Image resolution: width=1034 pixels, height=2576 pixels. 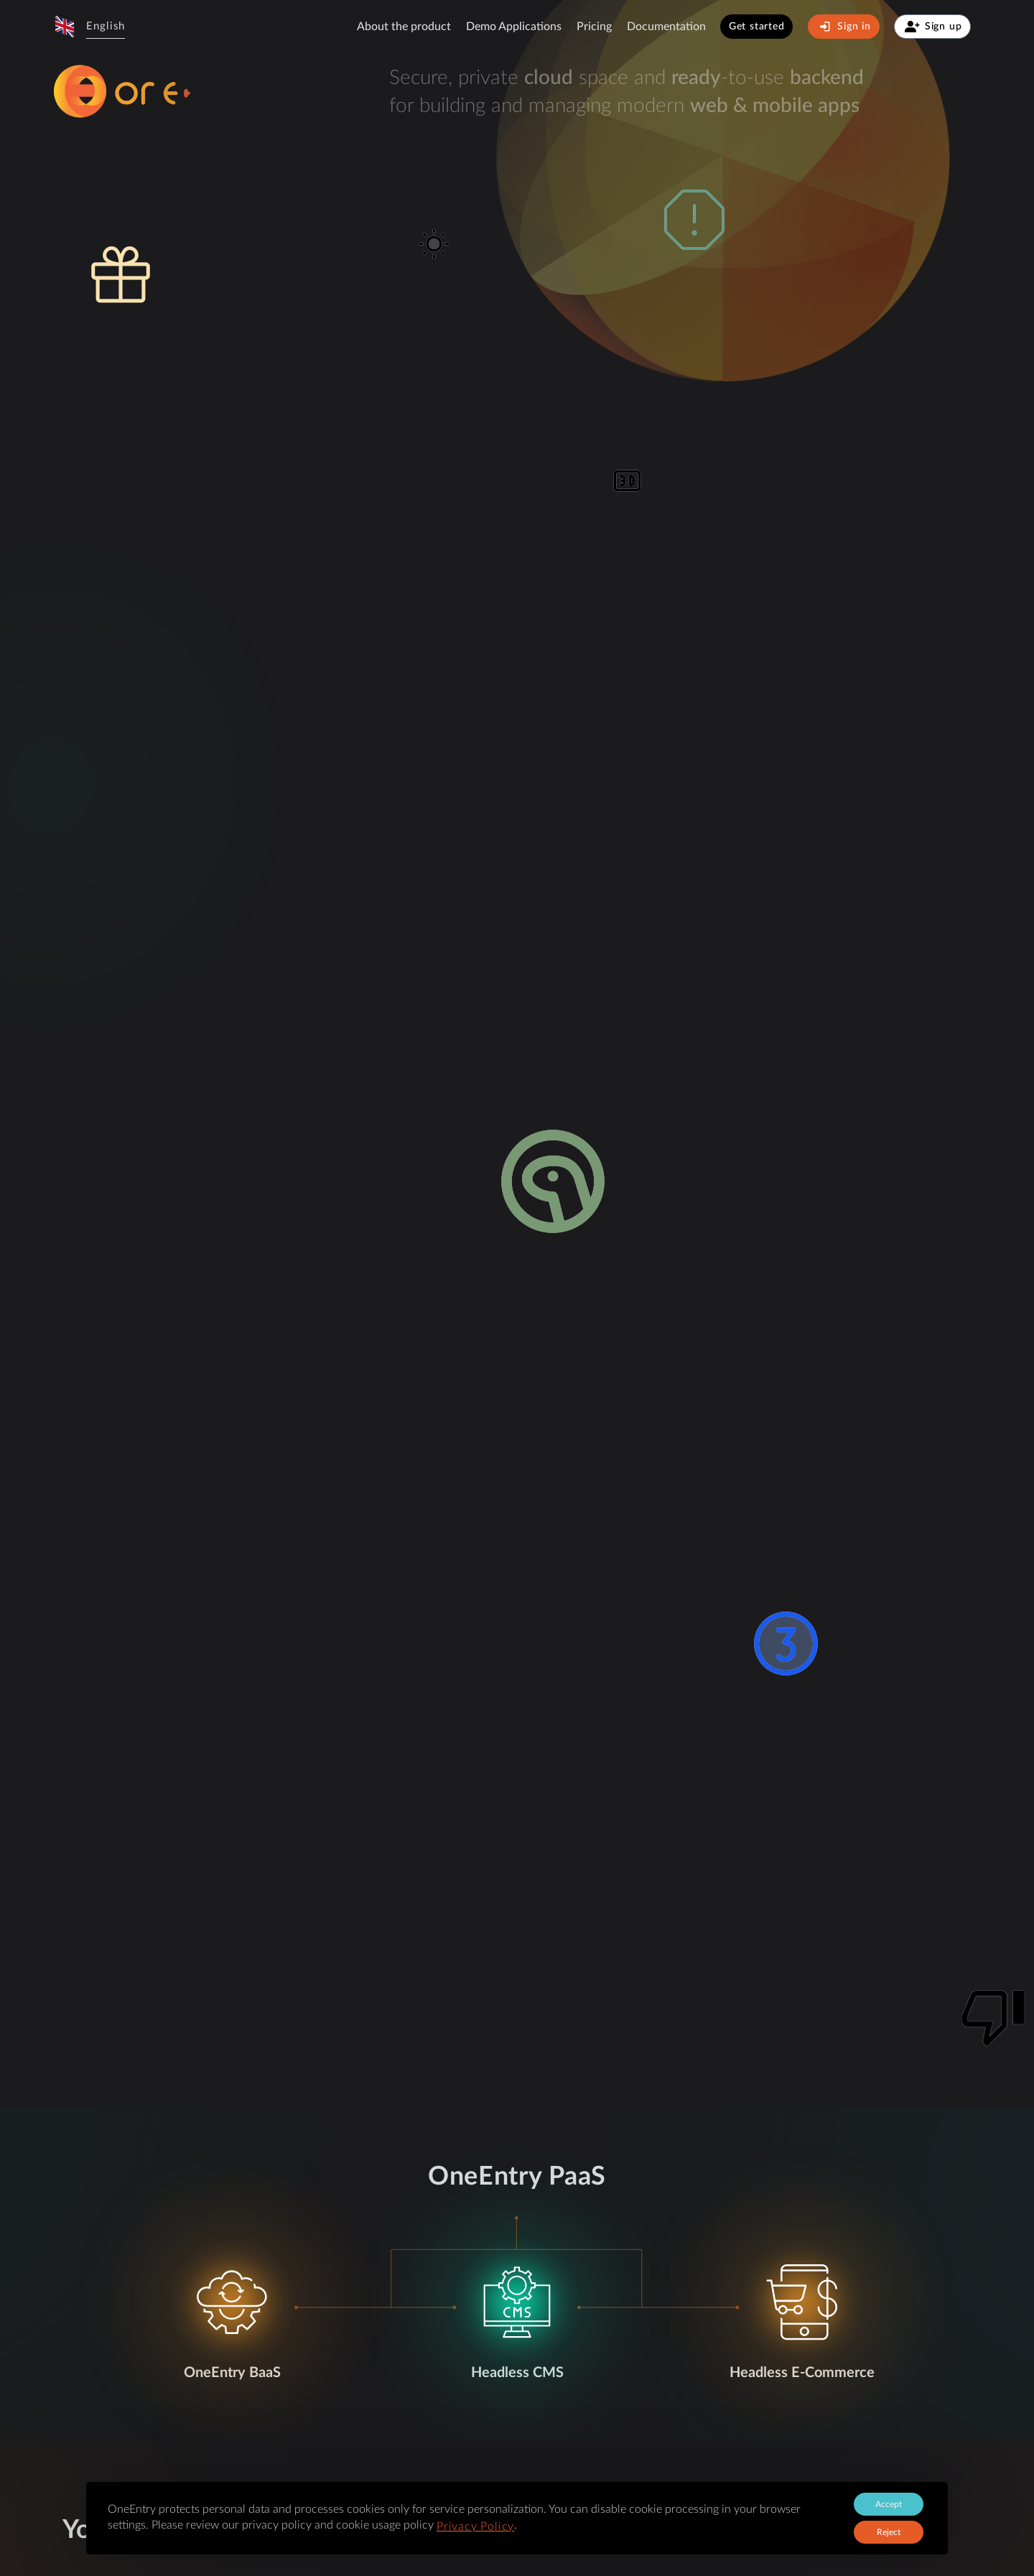 I want to click on indicates a warning or critical alert, so click(x=694, y=220).